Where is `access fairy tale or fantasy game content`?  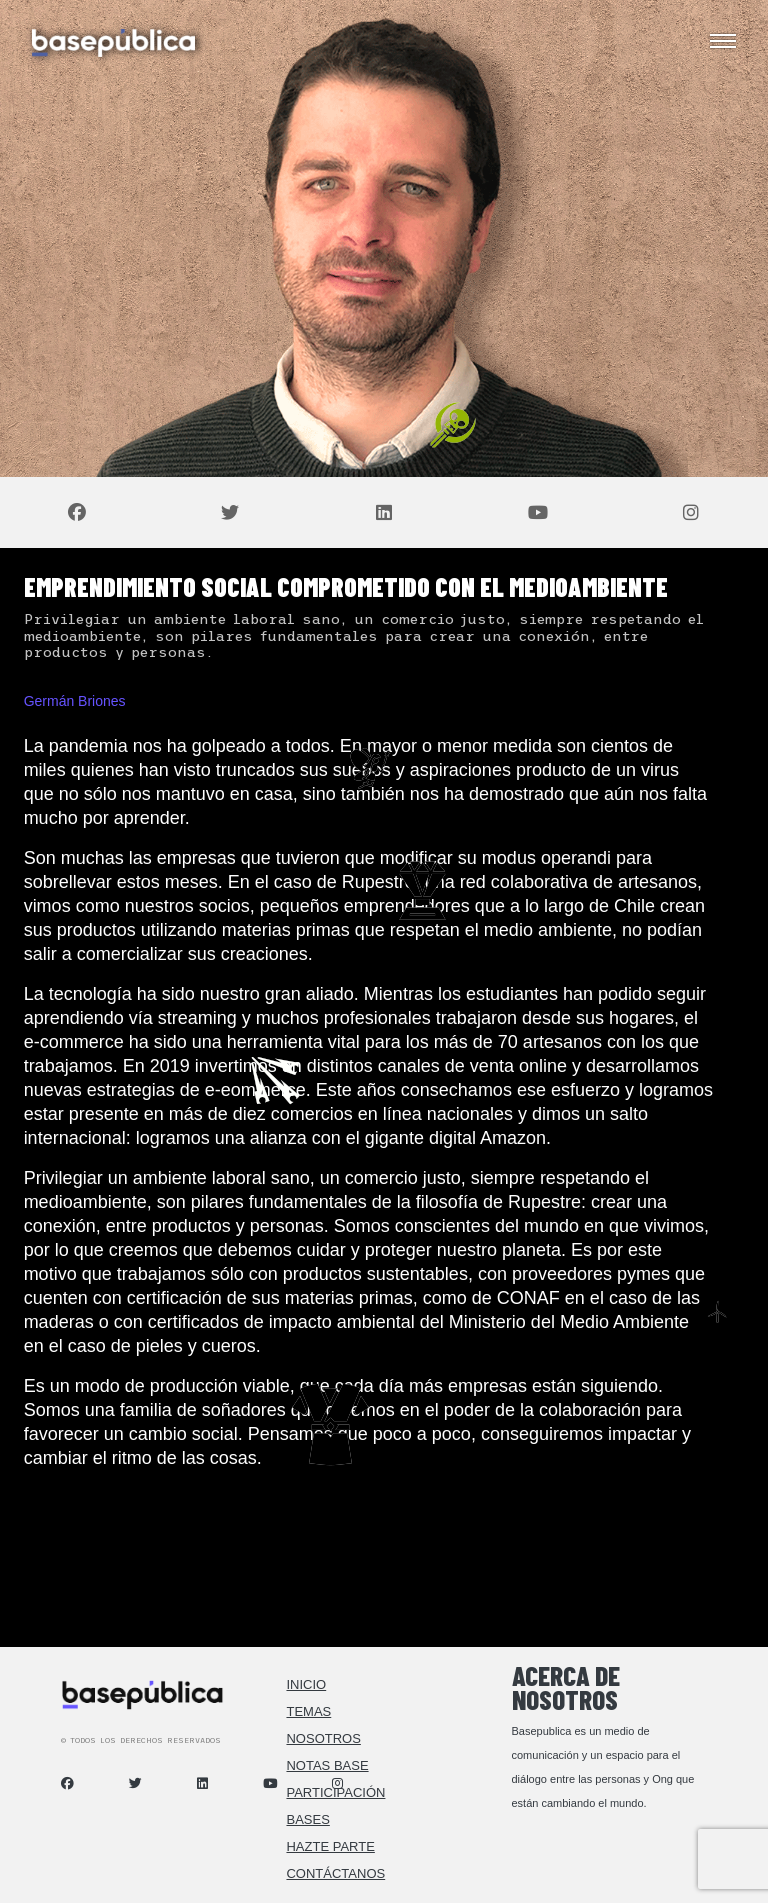
access fairy tale or fantasy game content is located at coordinates (370, 768).